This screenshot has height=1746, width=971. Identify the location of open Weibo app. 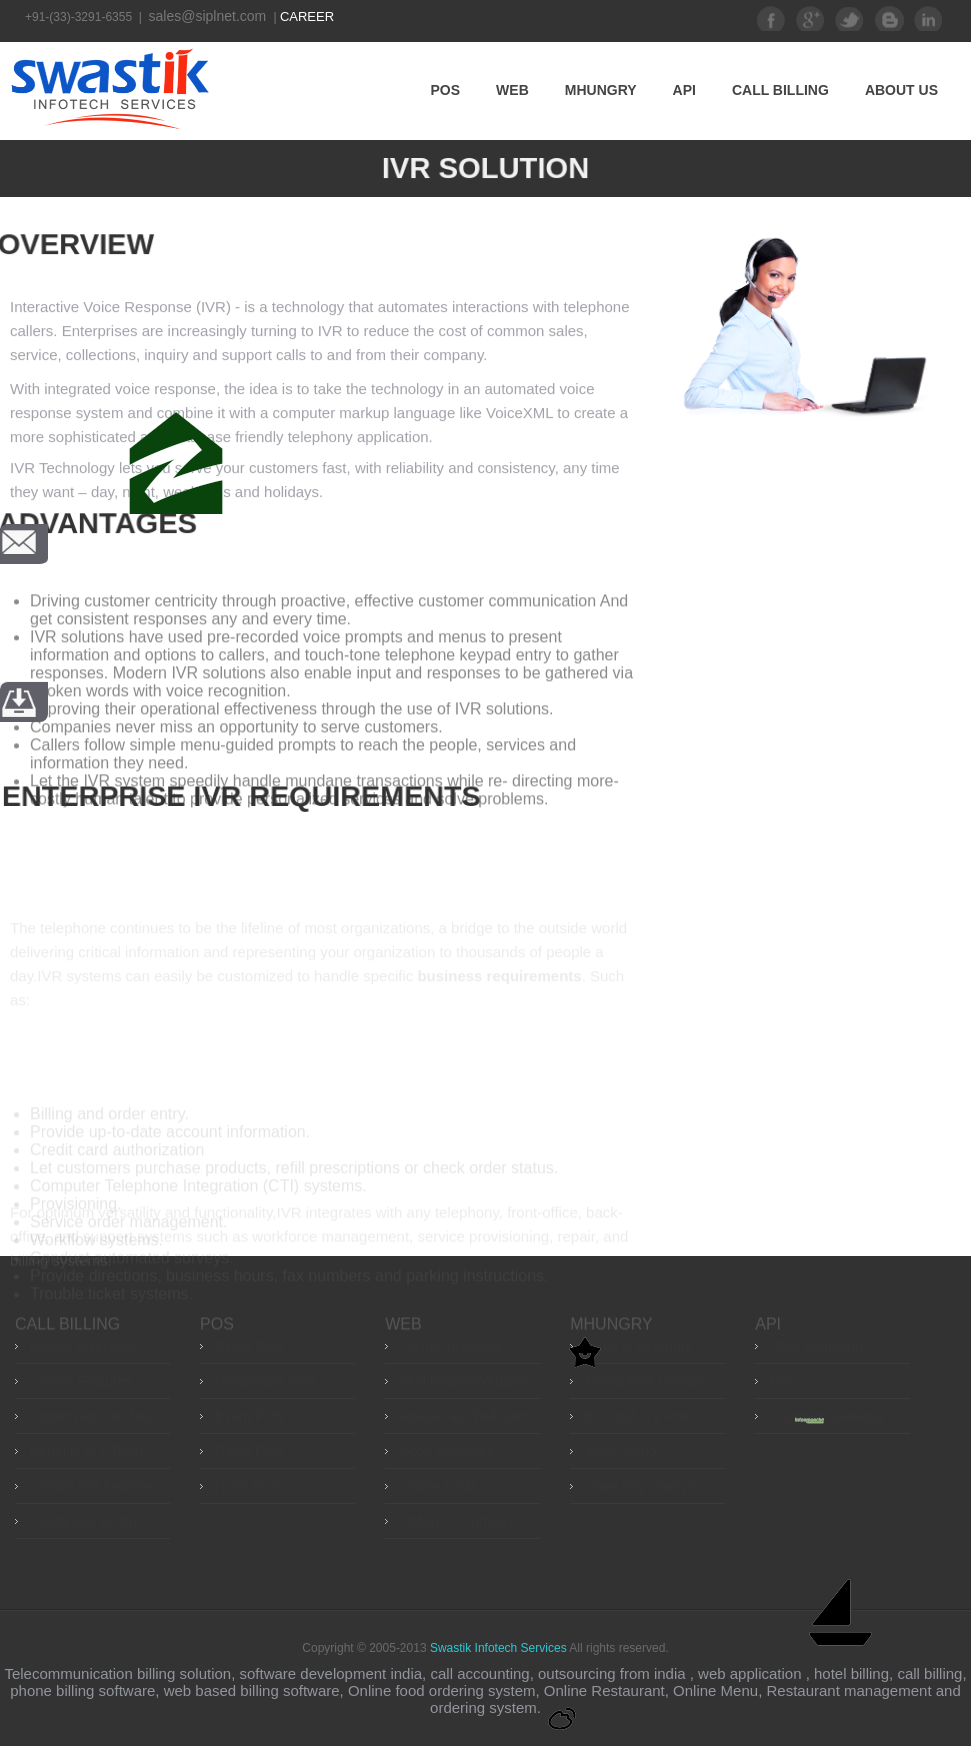
(562, 1719).